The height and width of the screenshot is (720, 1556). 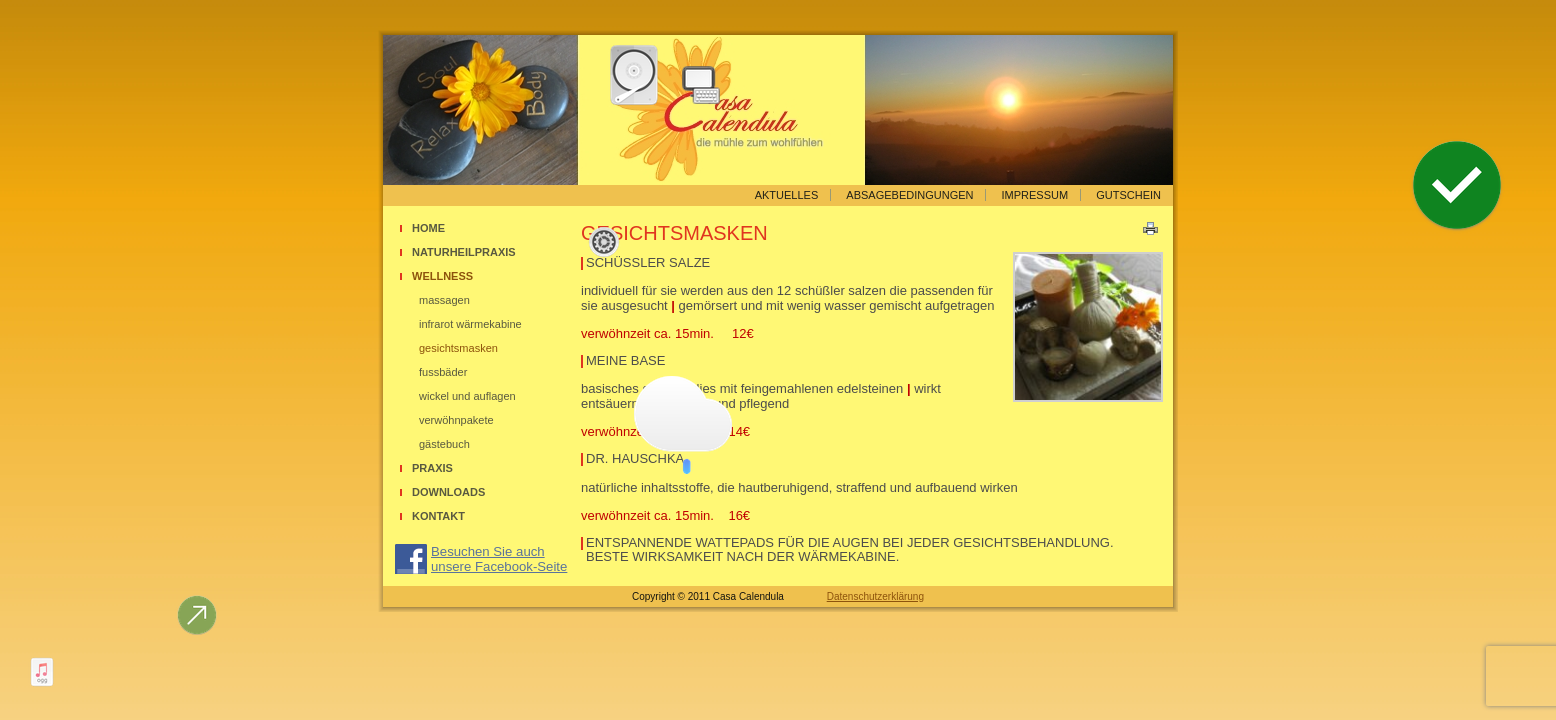 What do you see at coordinates (1457, 185) in the screenshot?
I see `confirm or approve an action` at bounding box center [1457, 185].